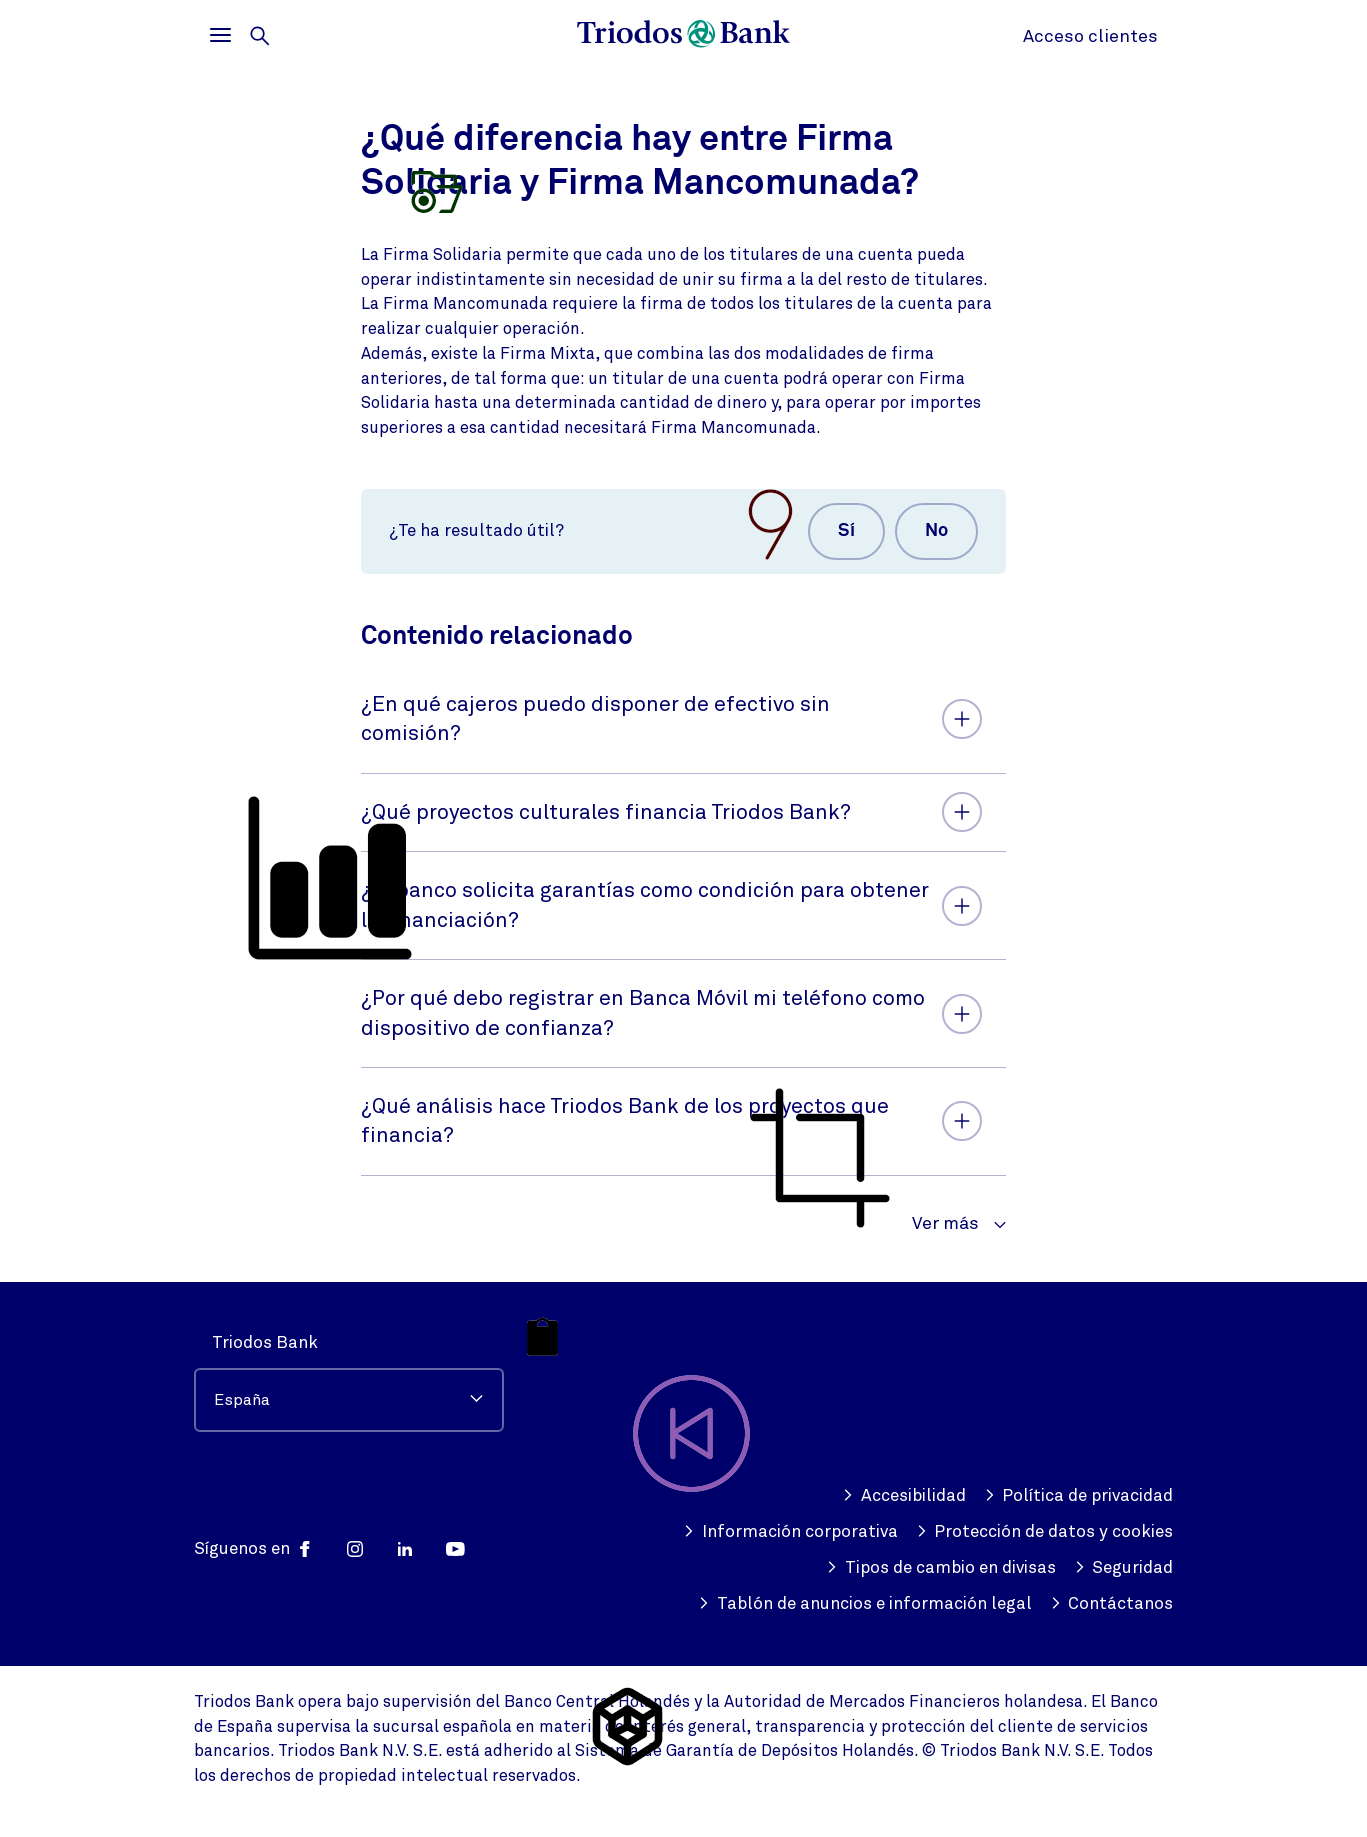 This screenshot has height=1837, width=1367. I want to click on view 3d model or object, so click(627, 1726).